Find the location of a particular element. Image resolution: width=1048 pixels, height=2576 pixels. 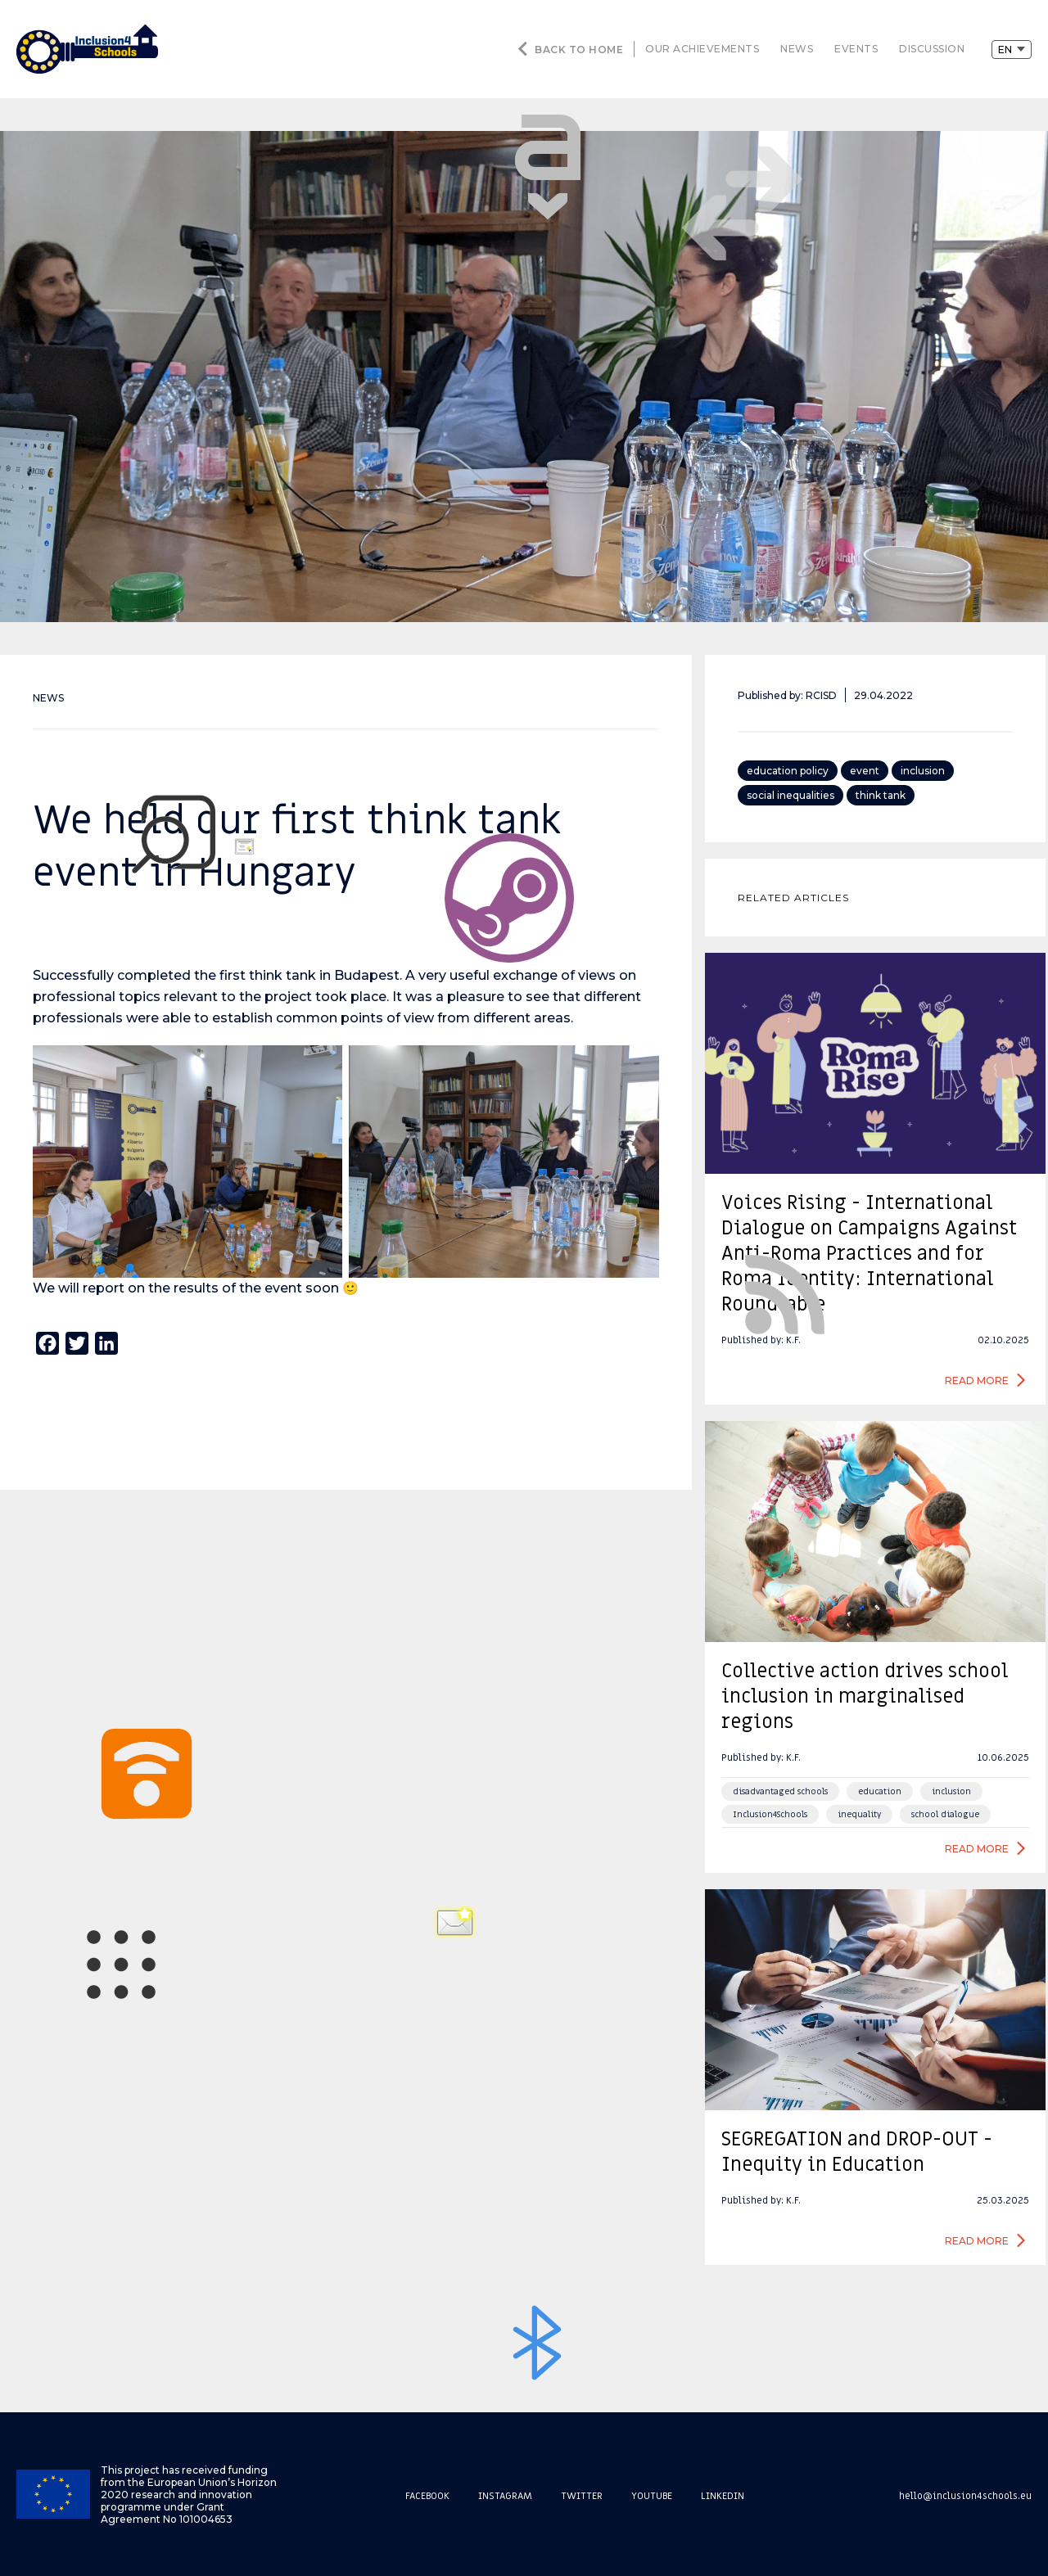

toggle bluetooth connectivity on or off is located at coordinates (537, 2343).